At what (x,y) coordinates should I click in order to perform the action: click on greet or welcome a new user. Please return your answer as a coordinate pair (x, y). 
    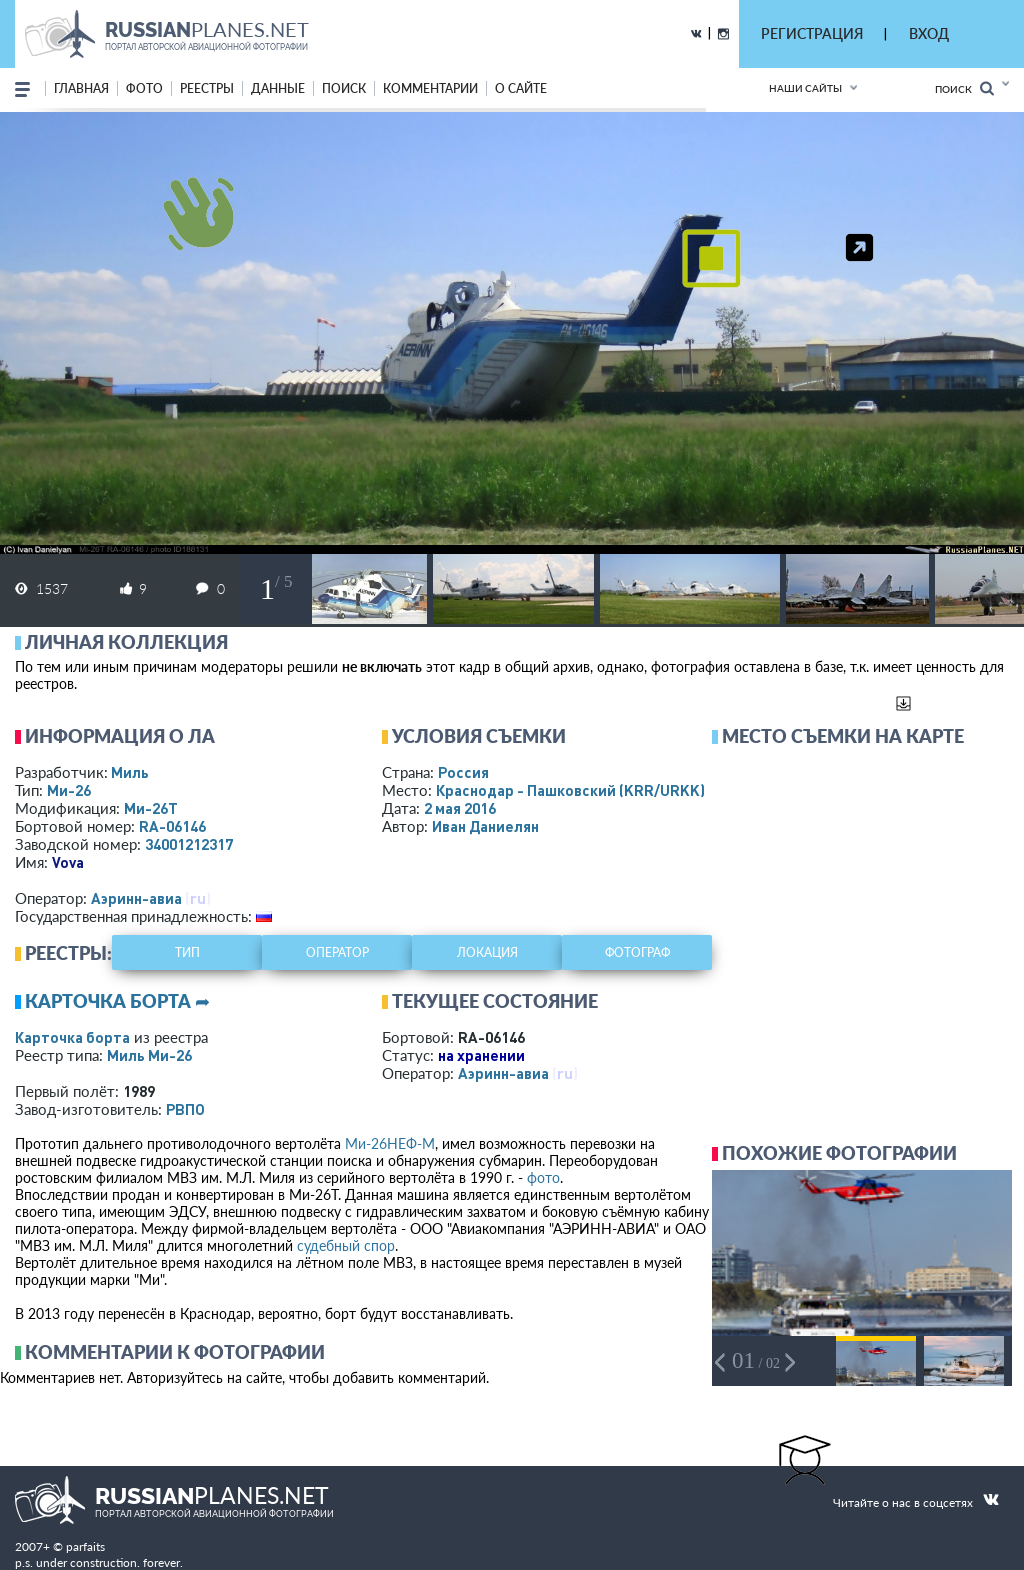
    Looking at the image, I should click on (198, 212).